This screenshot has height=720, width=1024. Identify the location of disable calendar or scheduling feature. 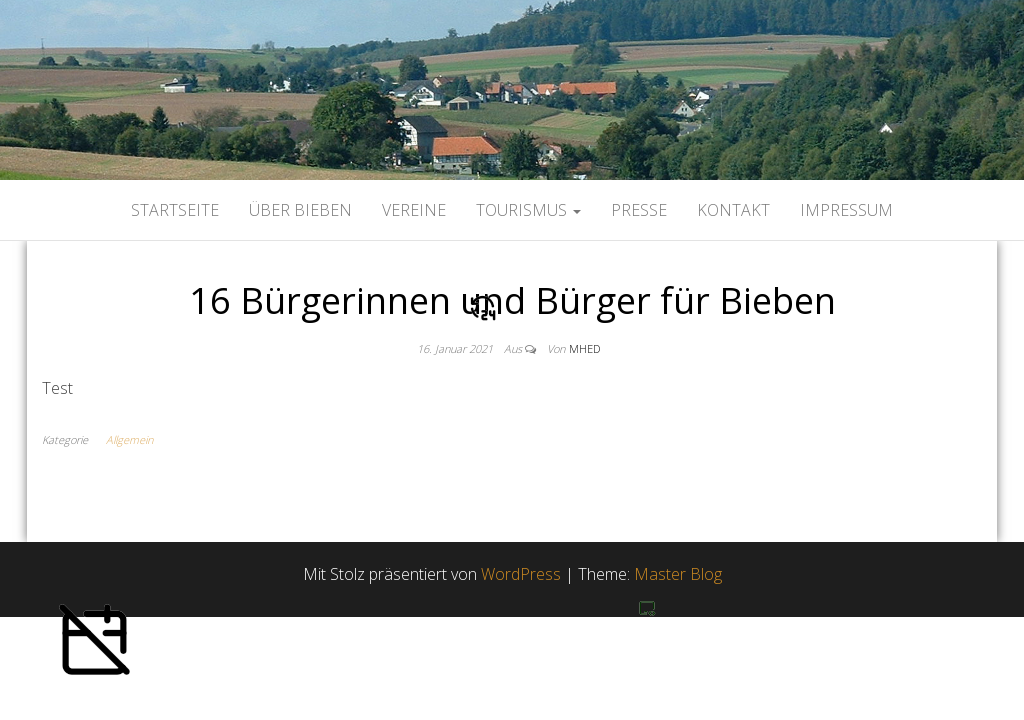
(94, 639).